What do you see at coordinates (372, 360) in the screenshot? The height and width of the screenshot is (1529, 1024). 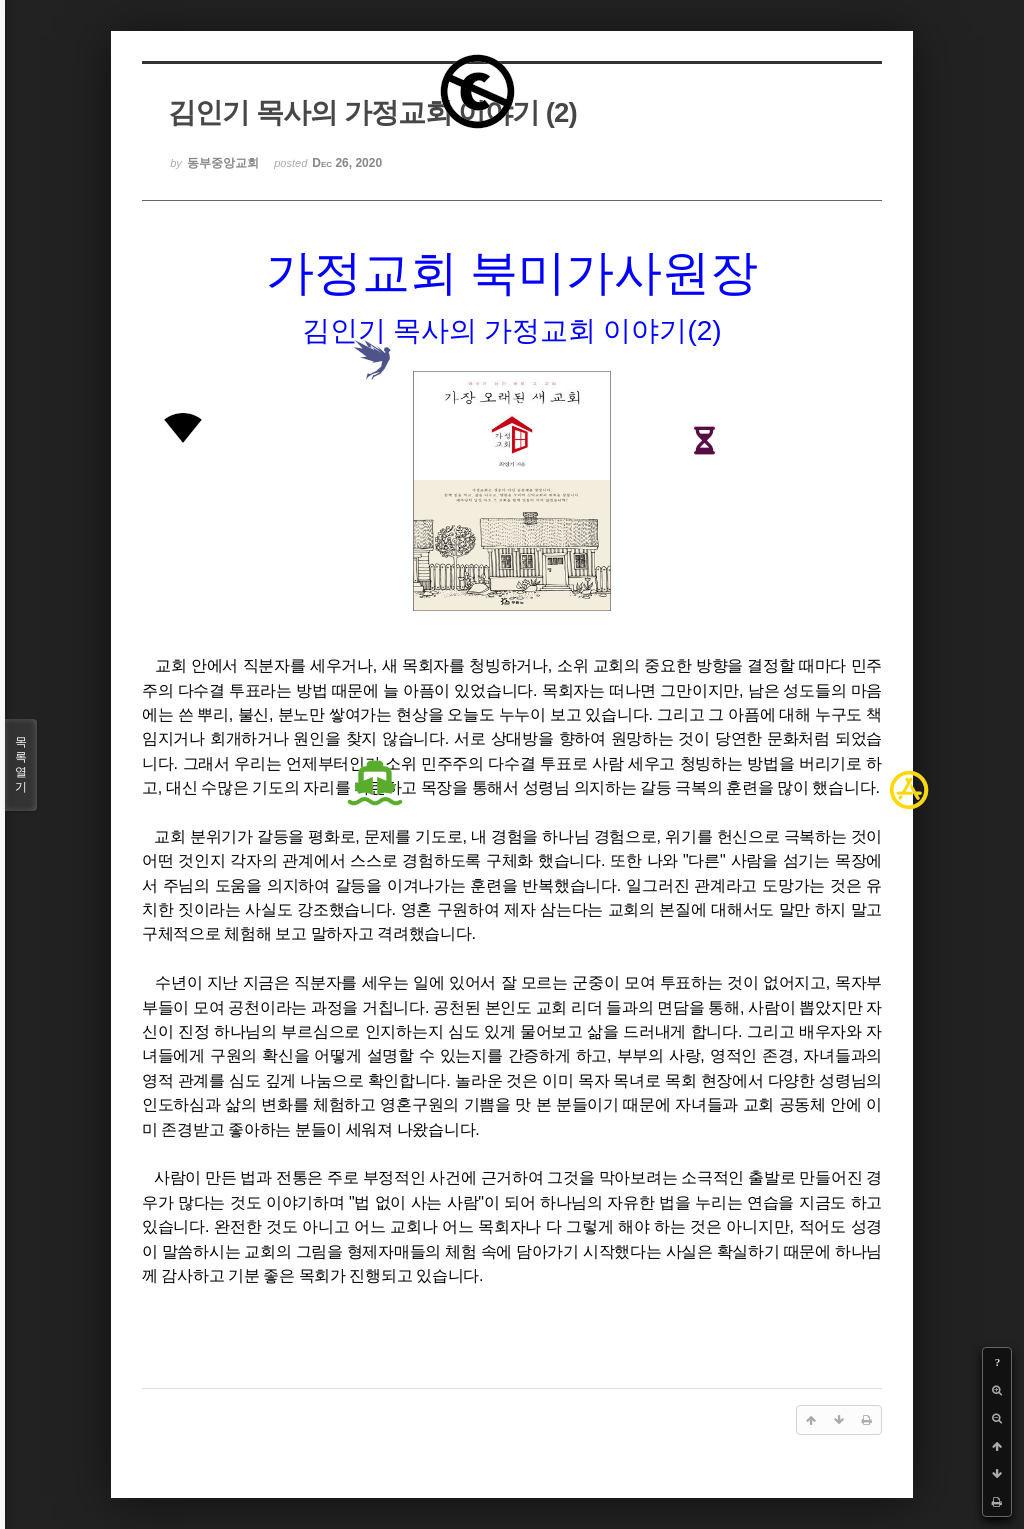 I see `studiovinari brand logo` at bounding box center [372, 360].